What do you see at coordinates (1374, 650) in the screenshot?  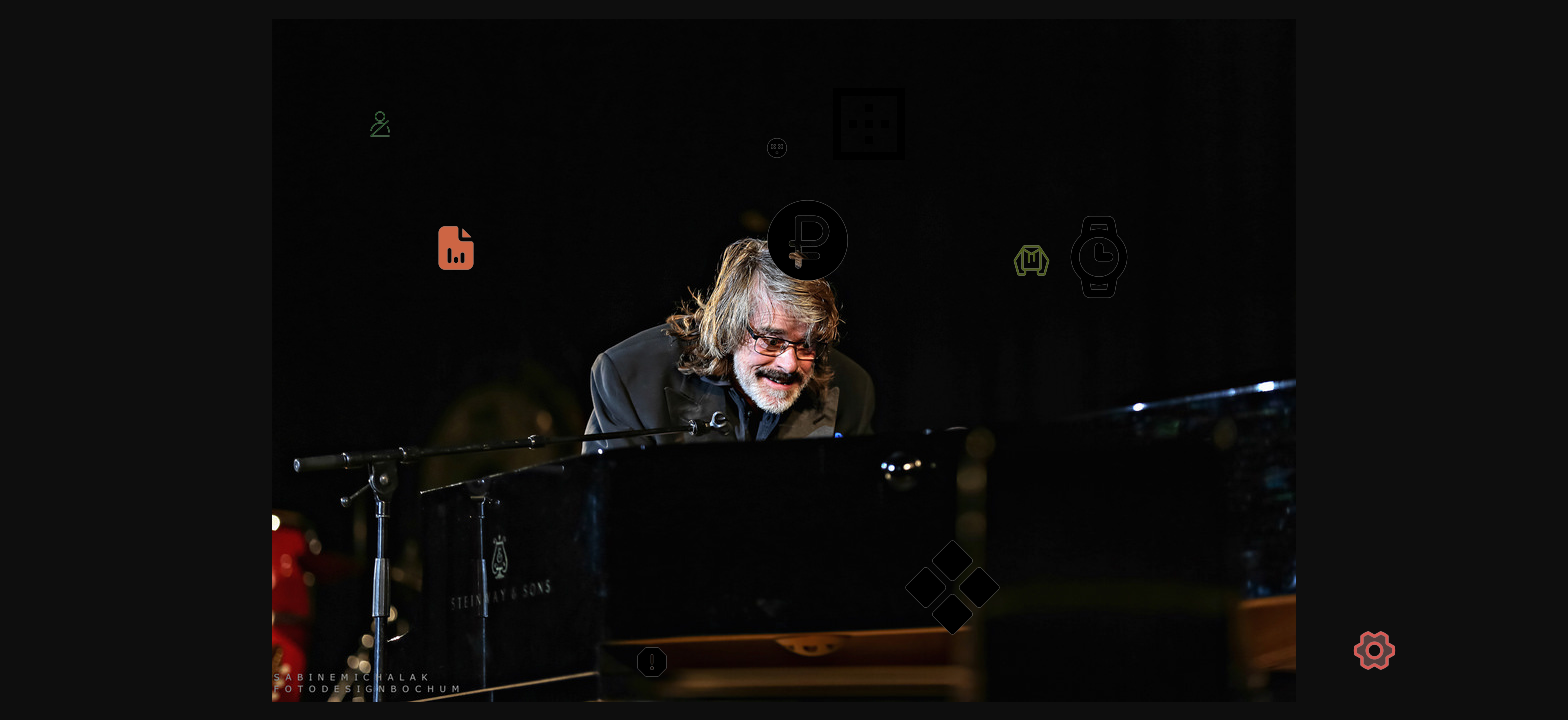 I see `access settings or preferences` at bounding box center [1374, 650].